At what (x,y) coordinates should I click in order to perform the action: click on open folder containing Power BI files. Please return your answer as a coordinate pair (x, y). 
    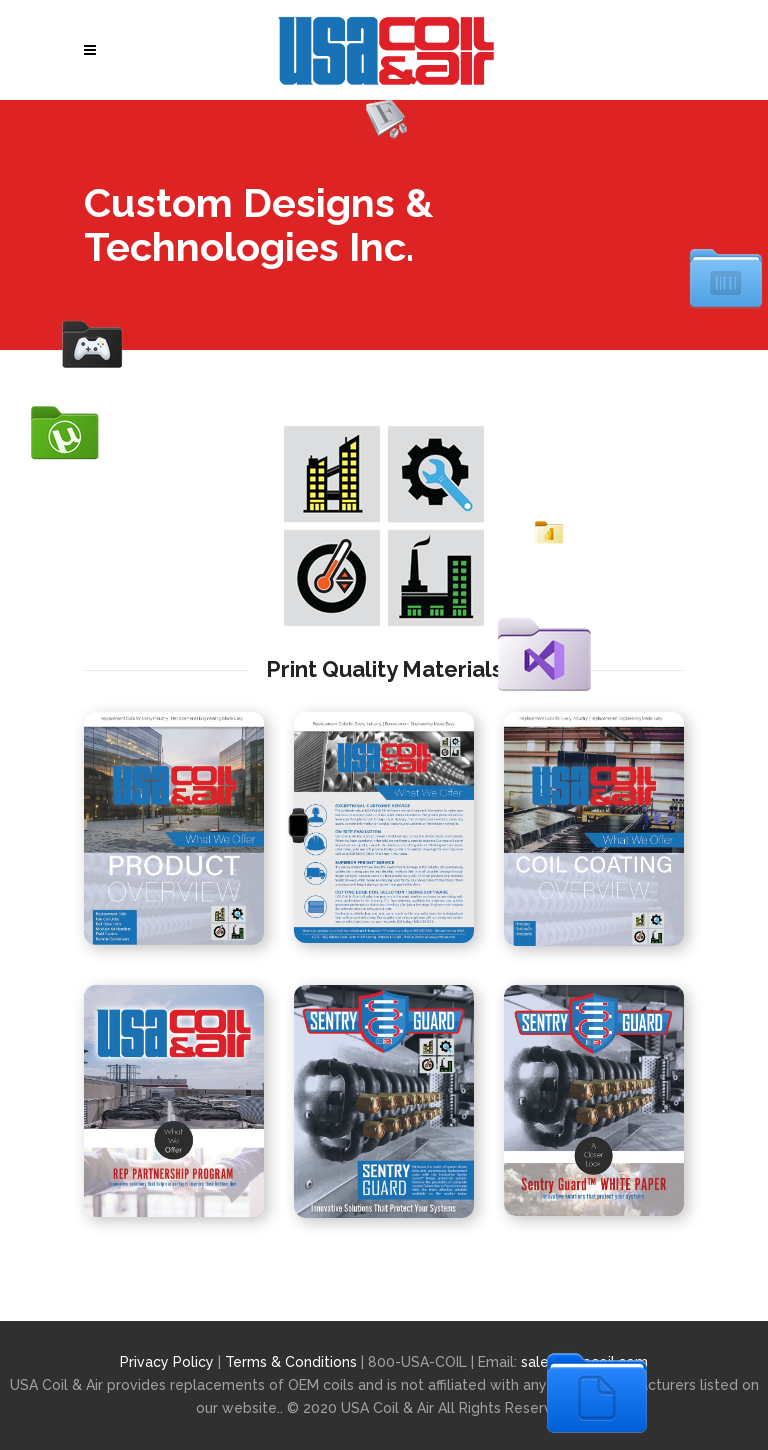
    Looking at the image, I should click on (549, 533).